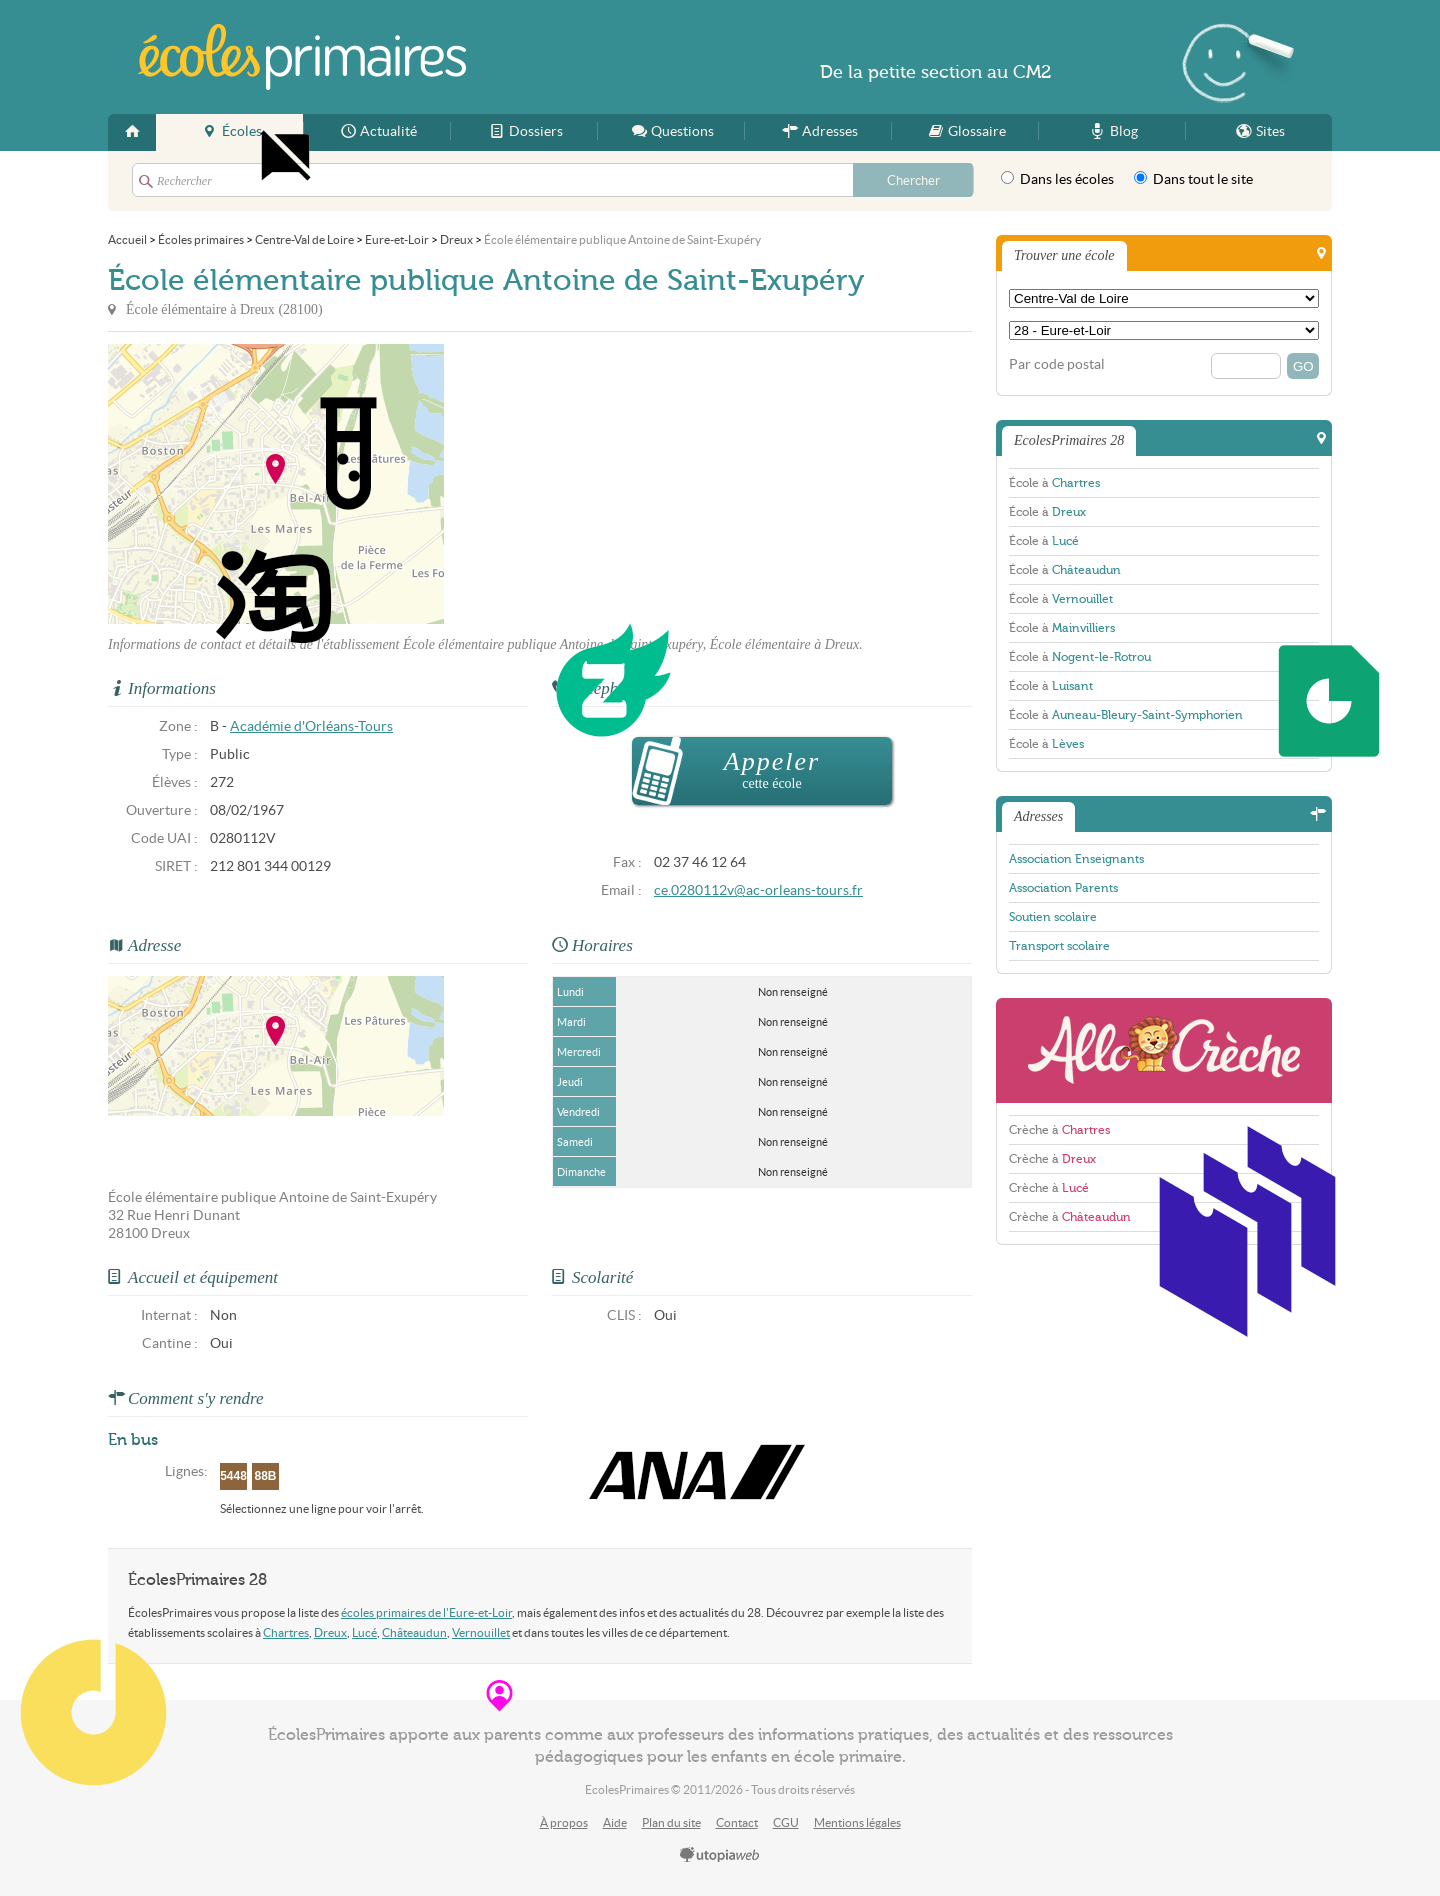  I want to click on wasmer logo, so click(1247, 1231).